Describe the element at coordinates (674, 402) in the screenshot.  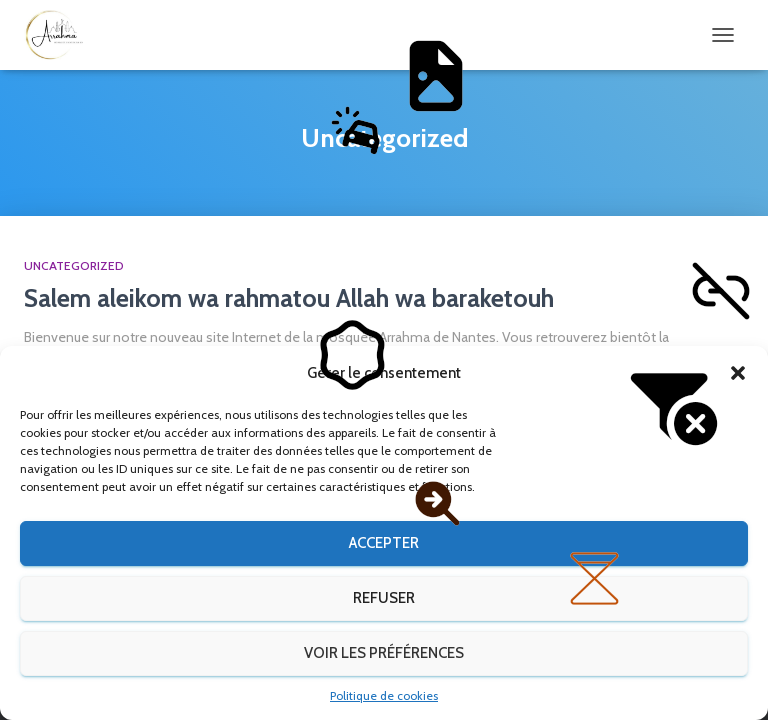
I see `clear all active filters` at that location.